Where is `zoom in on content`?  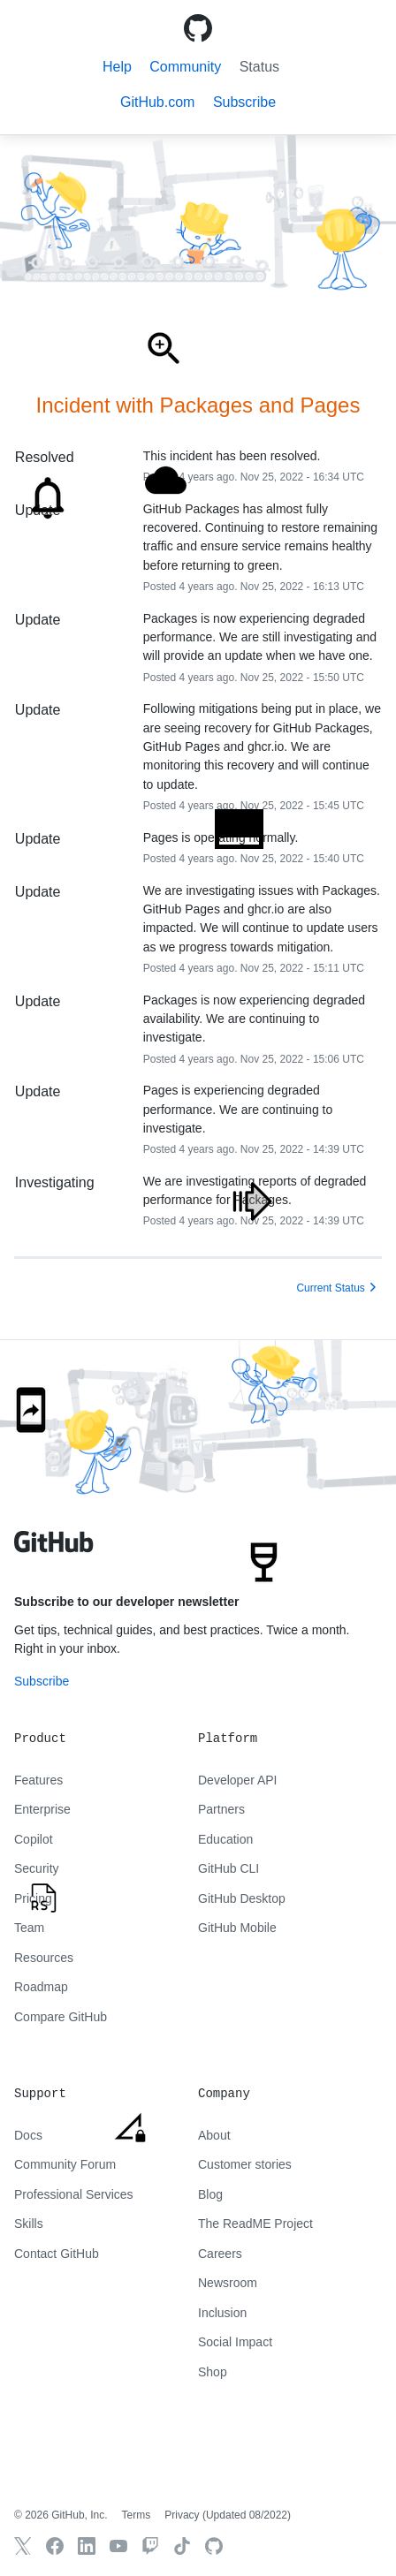 zoom in on content is located at coordinates (164, 349).